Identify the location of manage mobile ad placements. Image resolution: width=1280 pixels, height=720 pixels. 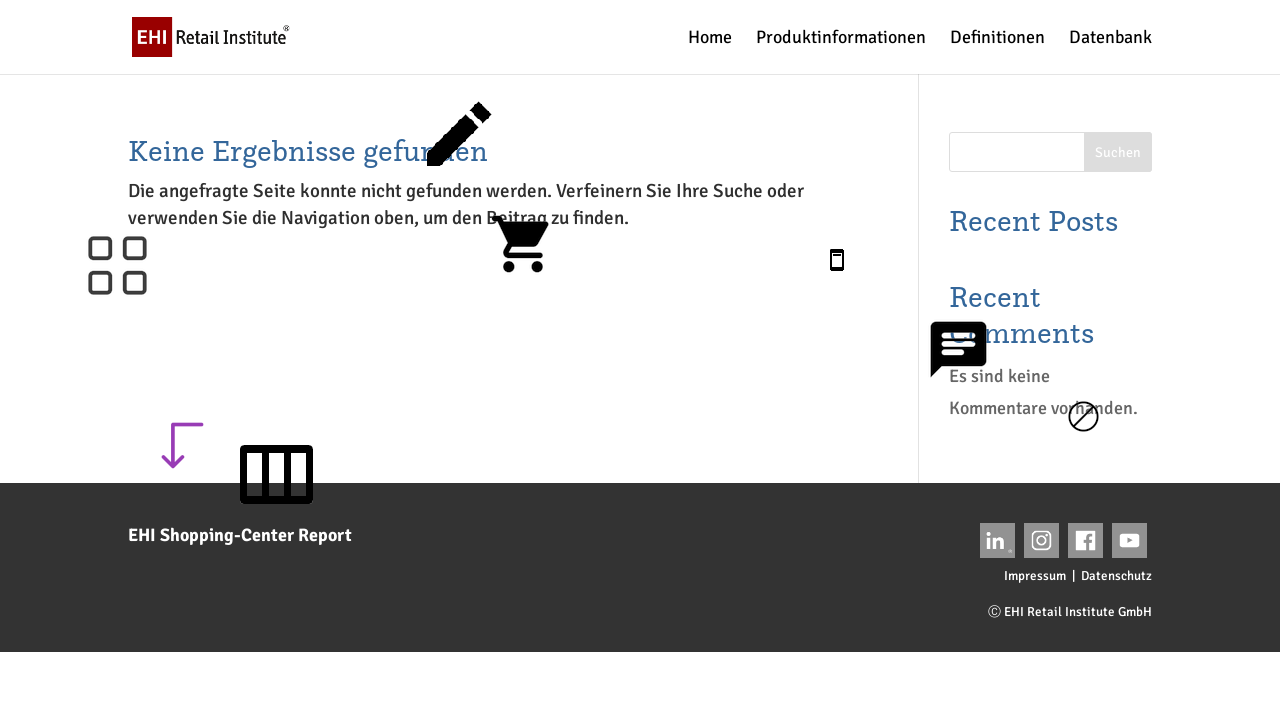
(837, 260).